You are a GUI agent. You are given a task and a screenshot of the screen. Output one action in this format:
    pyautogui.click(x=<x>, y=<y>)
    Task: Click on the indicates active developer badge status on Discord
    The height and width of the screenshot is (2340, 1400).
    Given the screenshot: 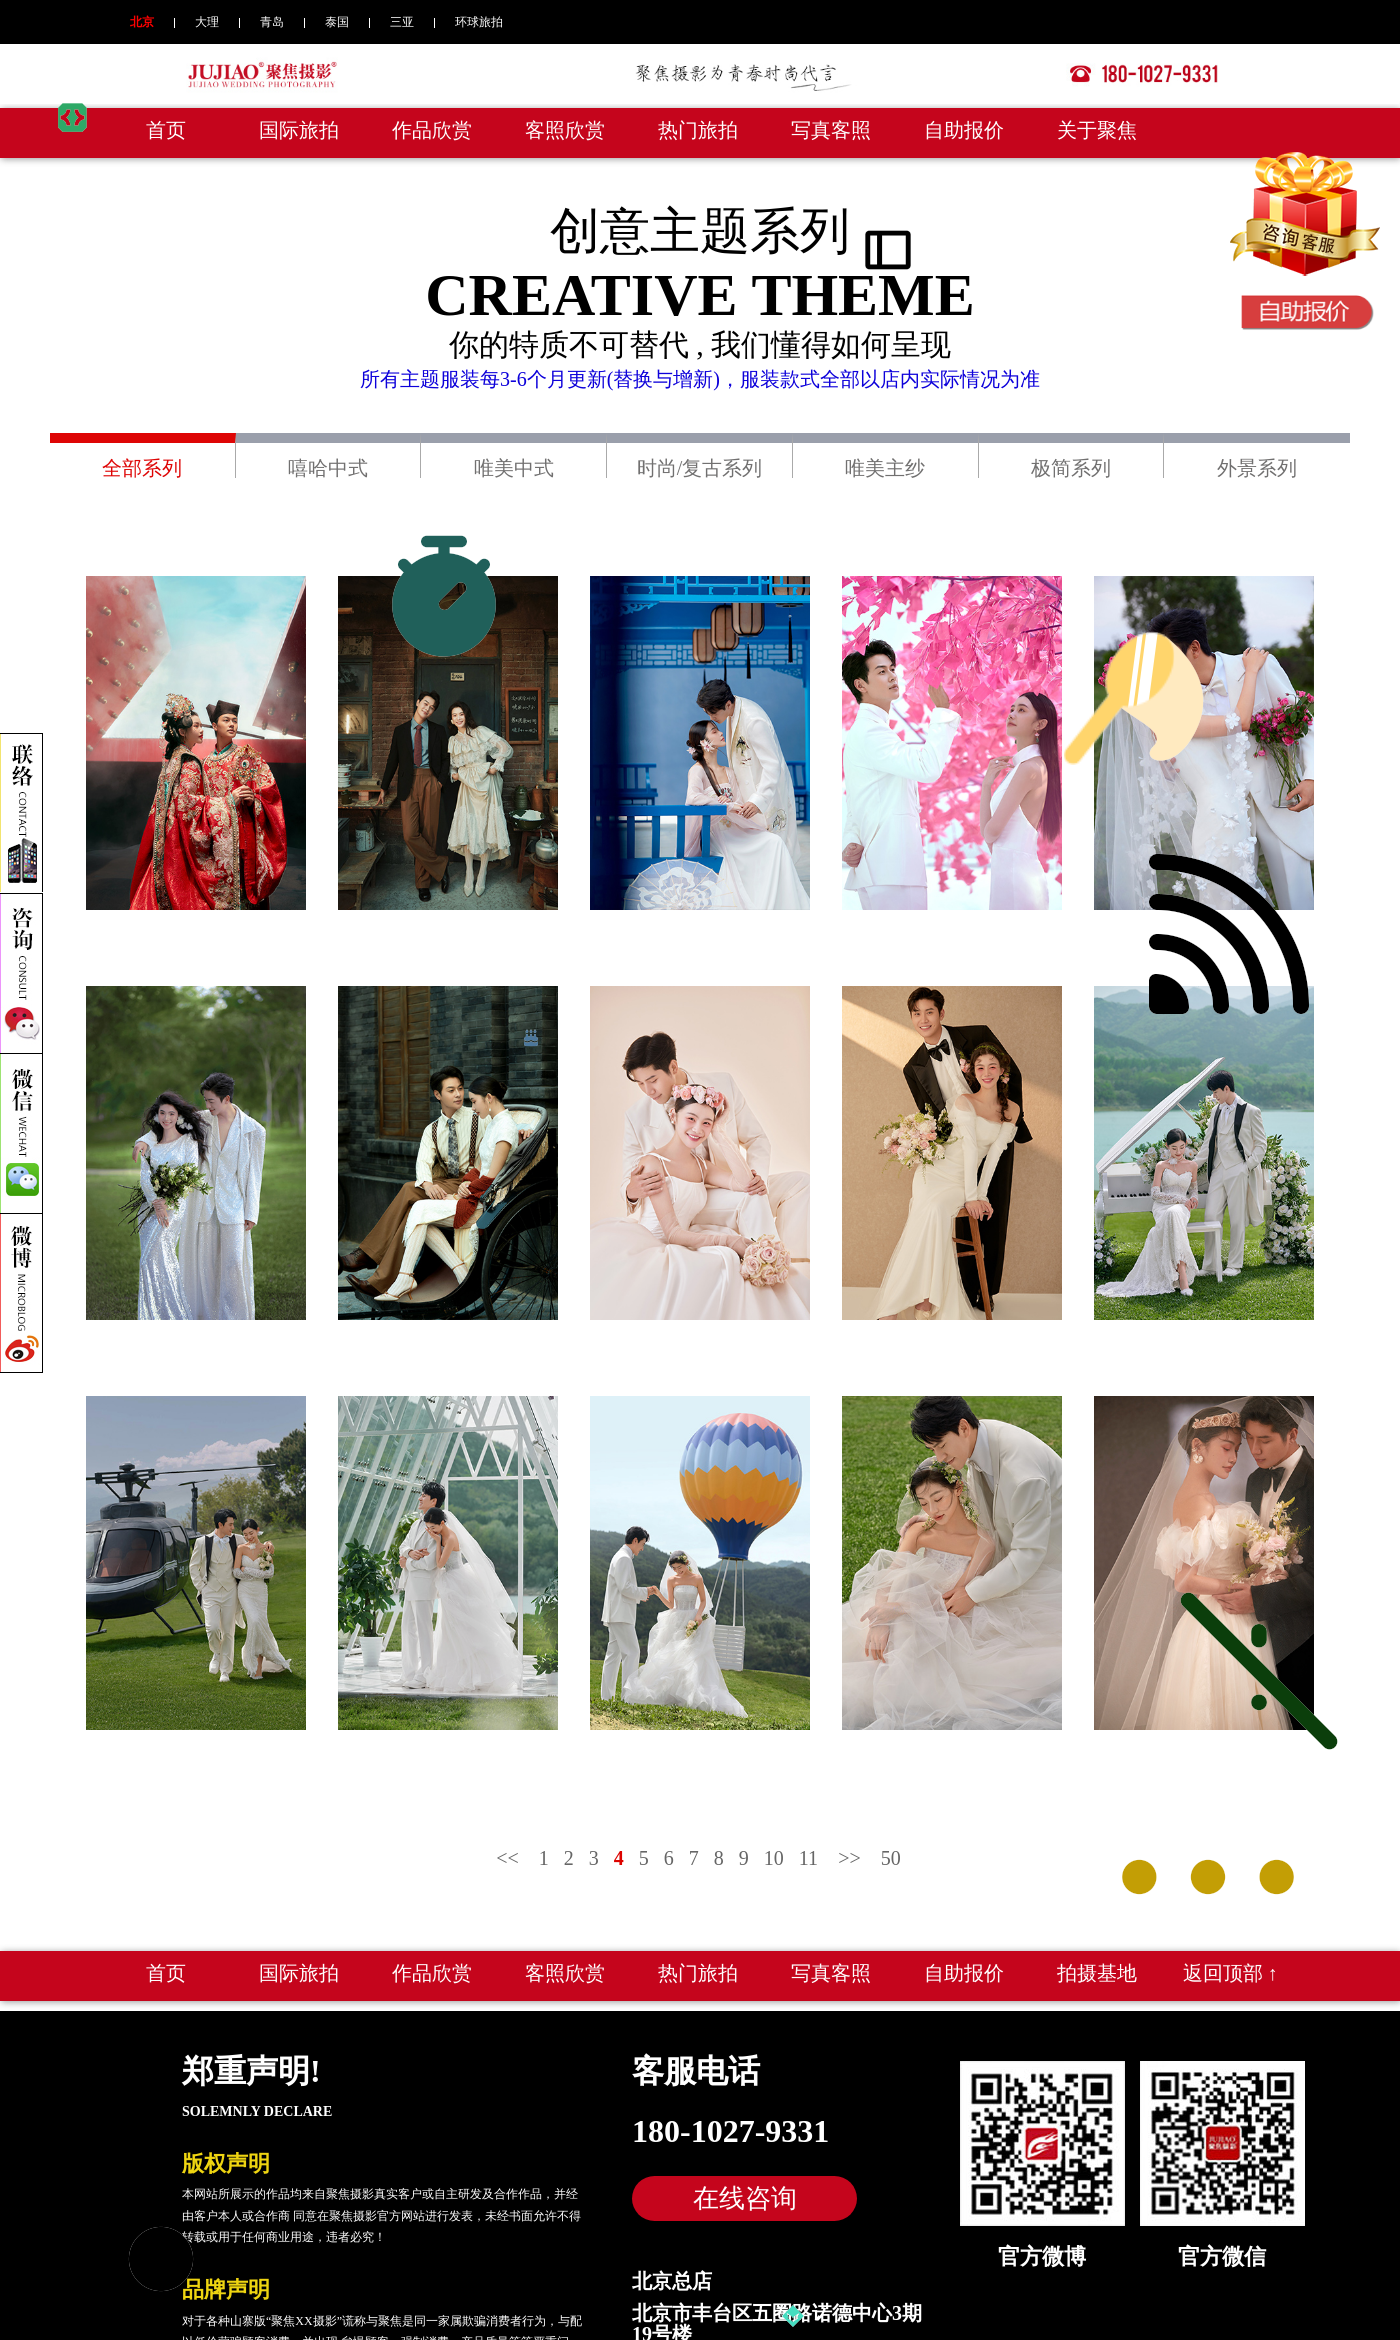 What is the action you would take?
    pyautogui.click(x=72, y=117)
    